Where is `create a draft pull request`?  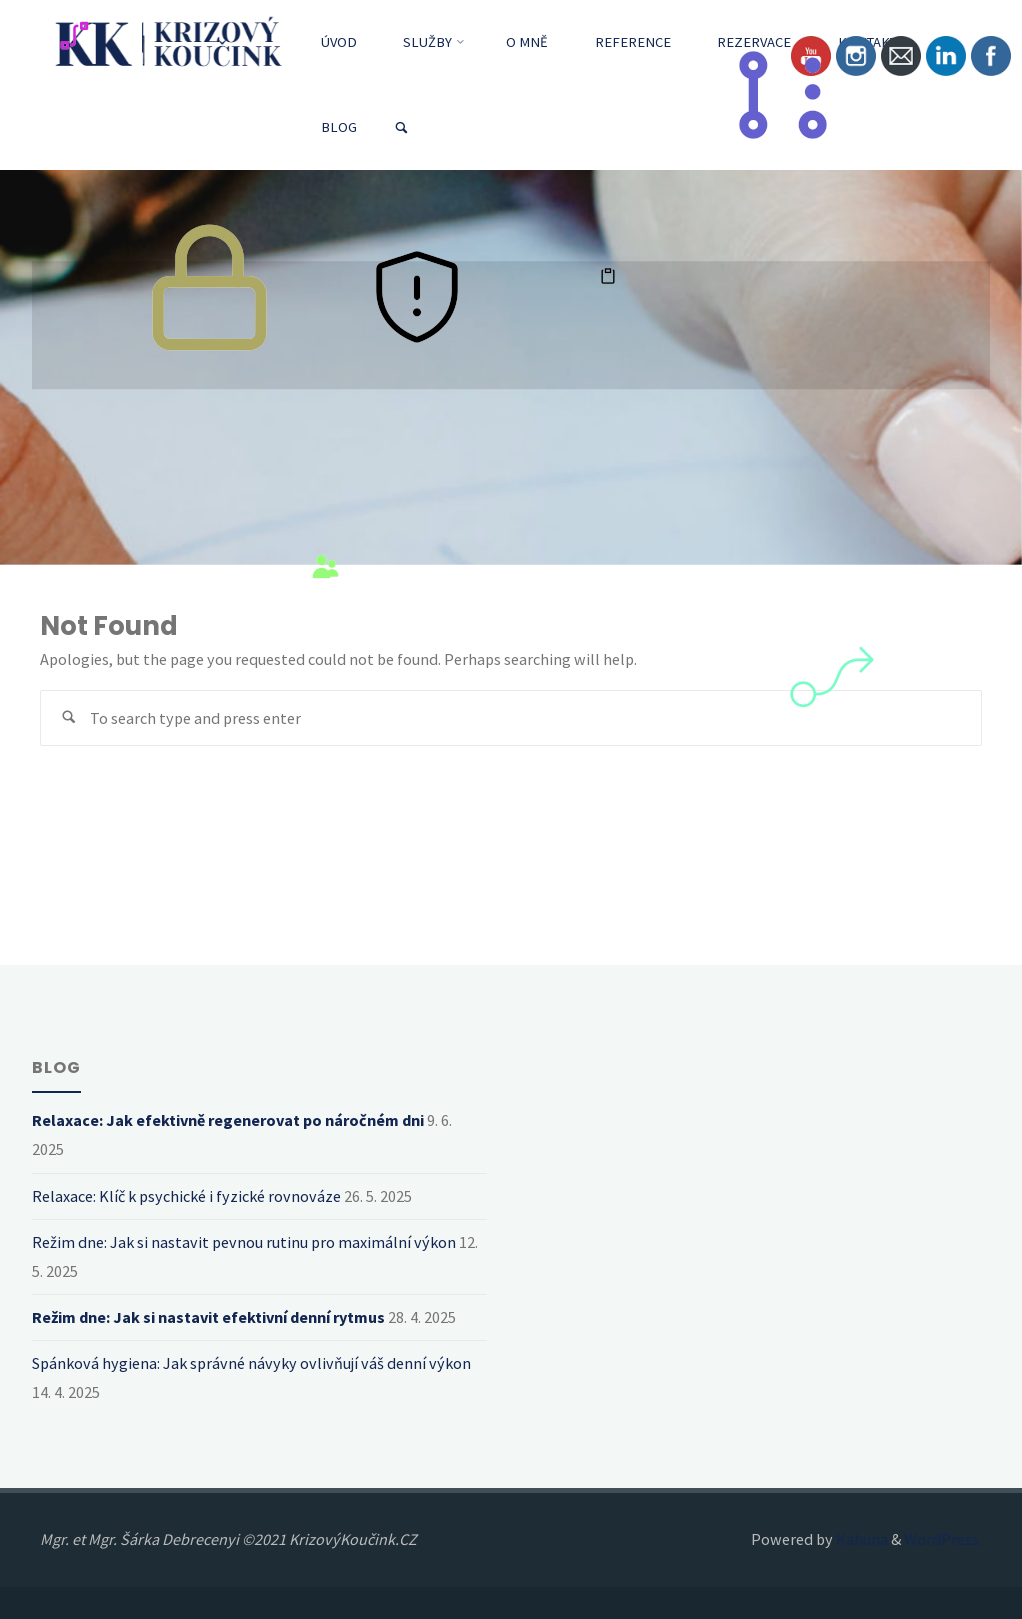
create a draft pull request is located at coordinates (783, 95).